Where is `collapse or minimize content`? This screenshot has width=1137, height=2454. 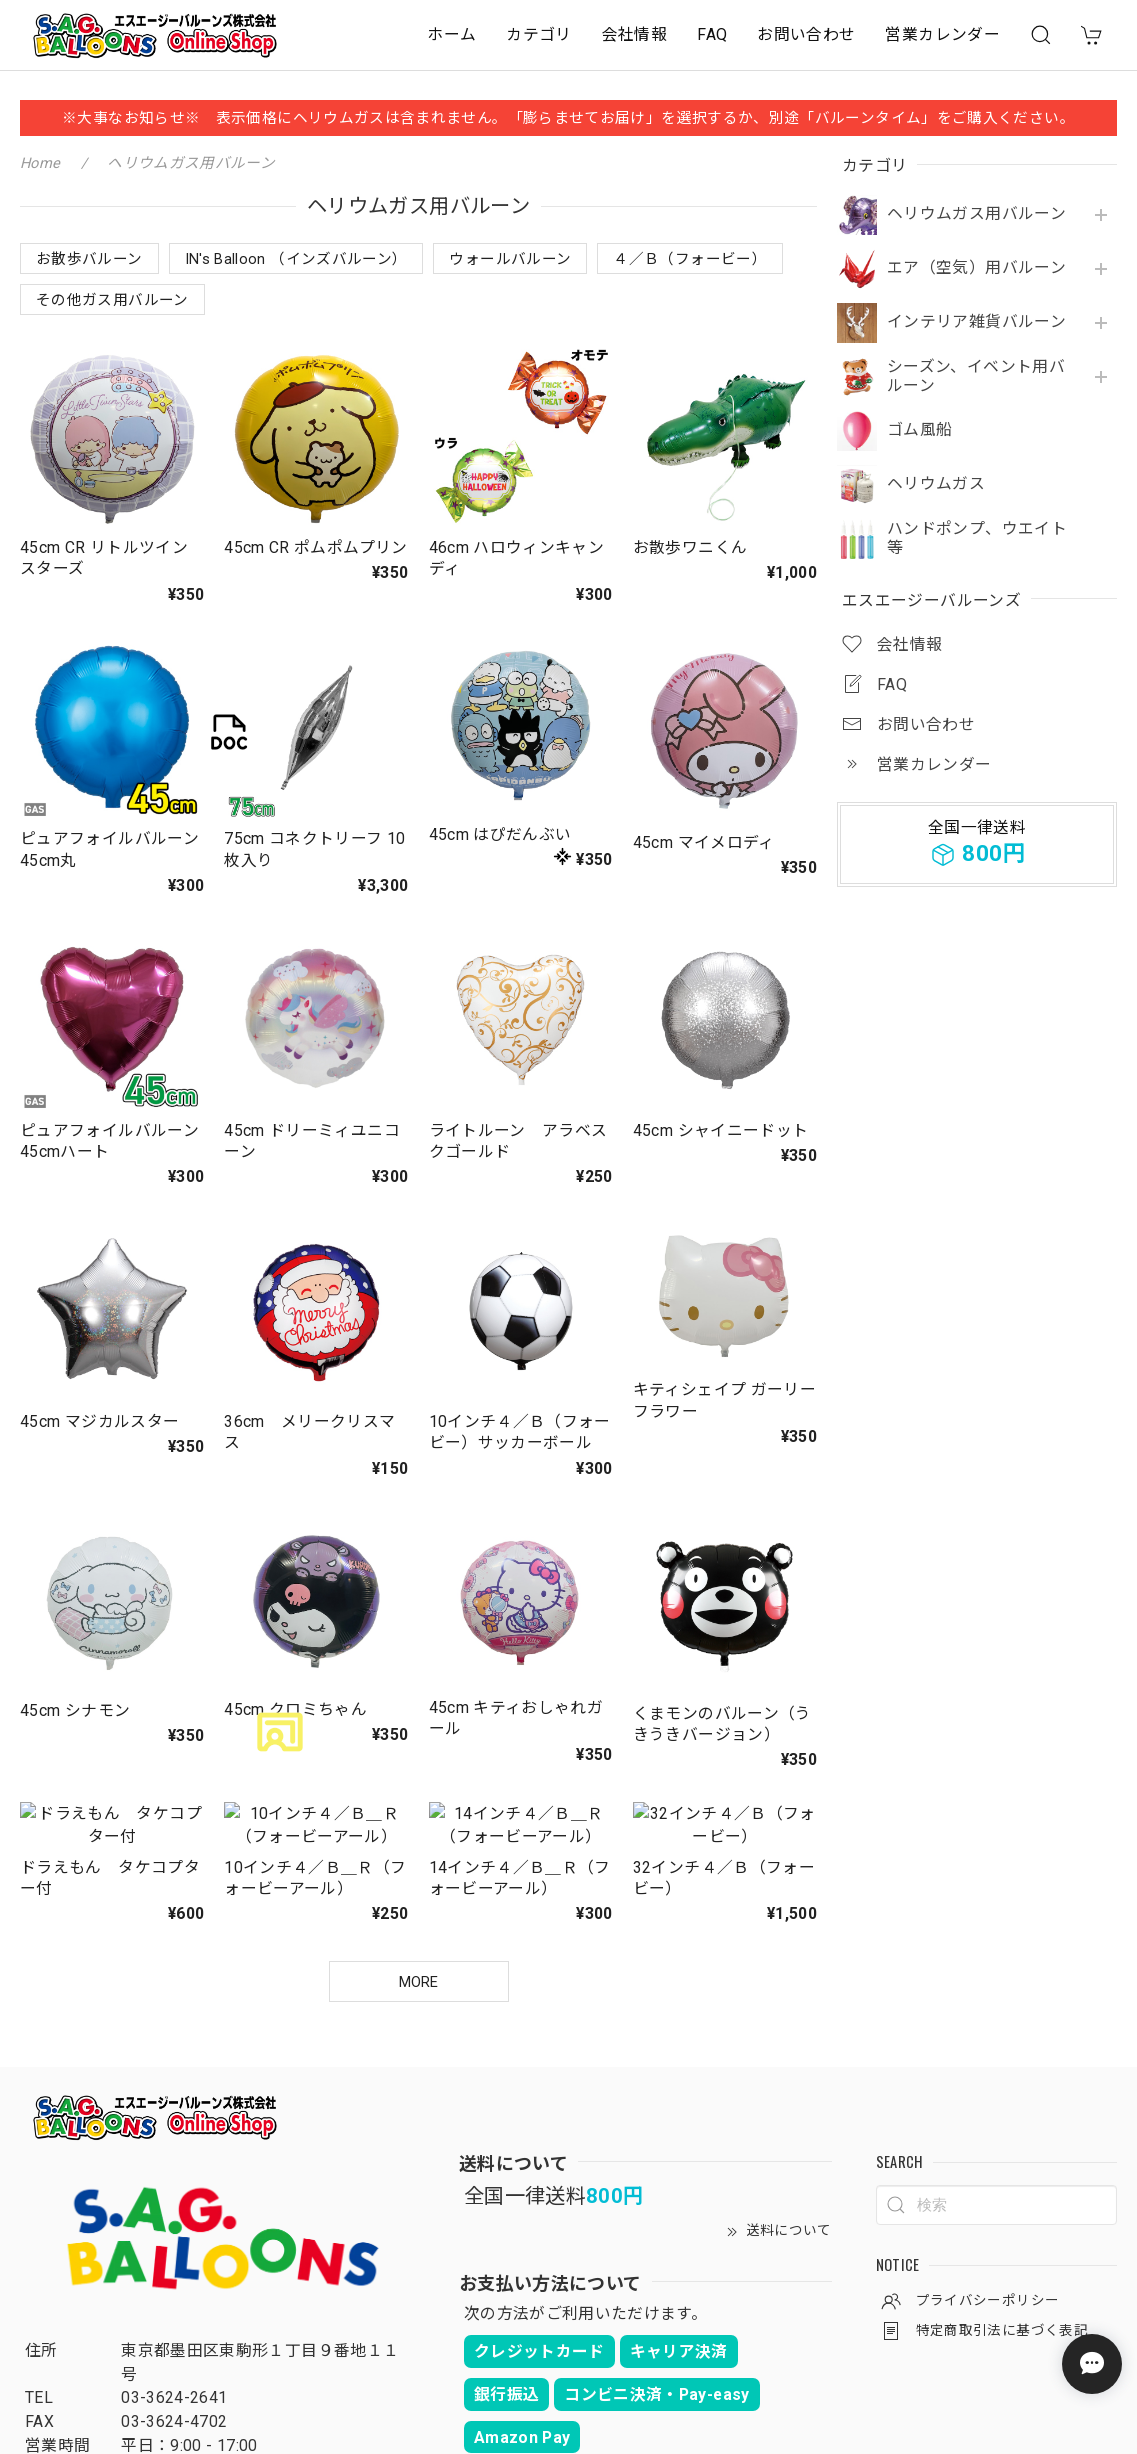
collapse or minimize content is located at coordinates (562, 856).